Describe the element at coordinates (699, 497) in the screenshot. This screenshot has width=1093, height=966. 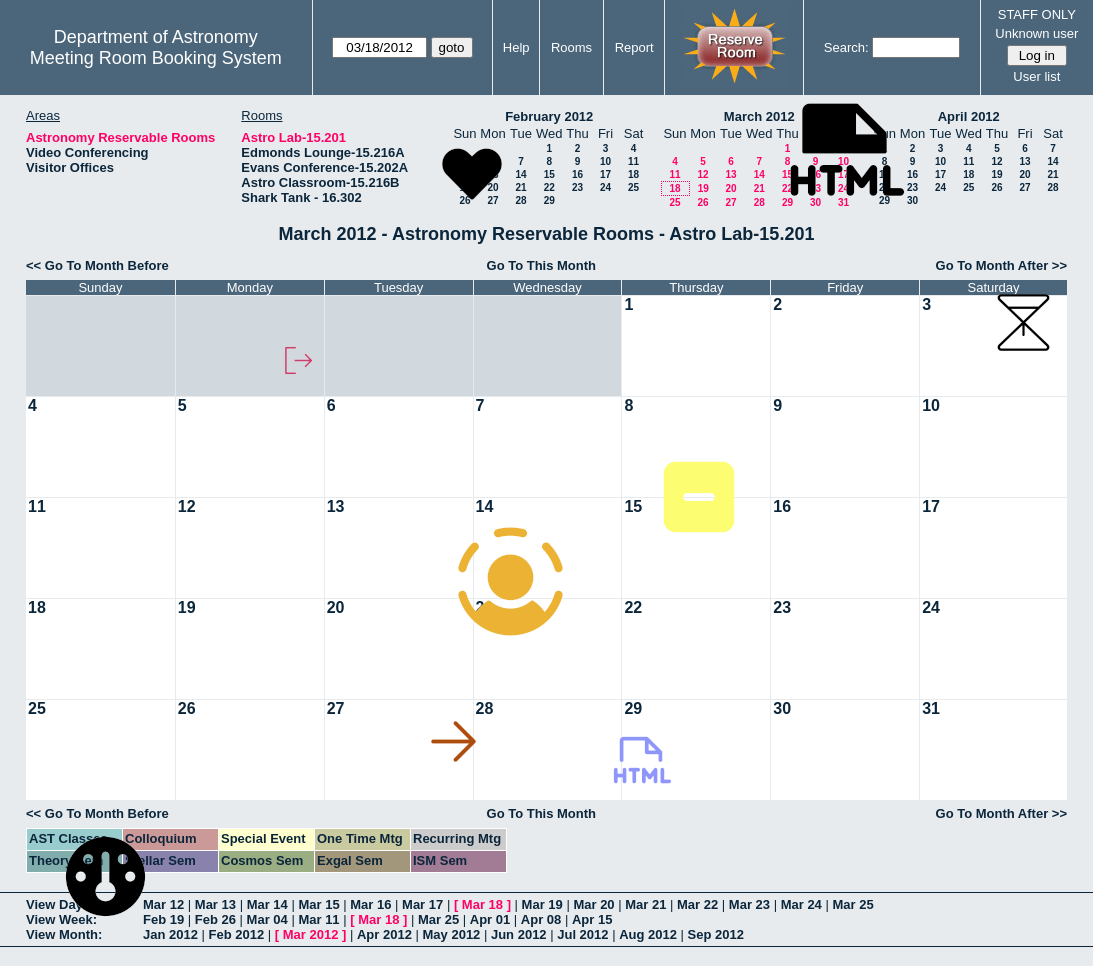
I see `remove or delete an item` at that location.